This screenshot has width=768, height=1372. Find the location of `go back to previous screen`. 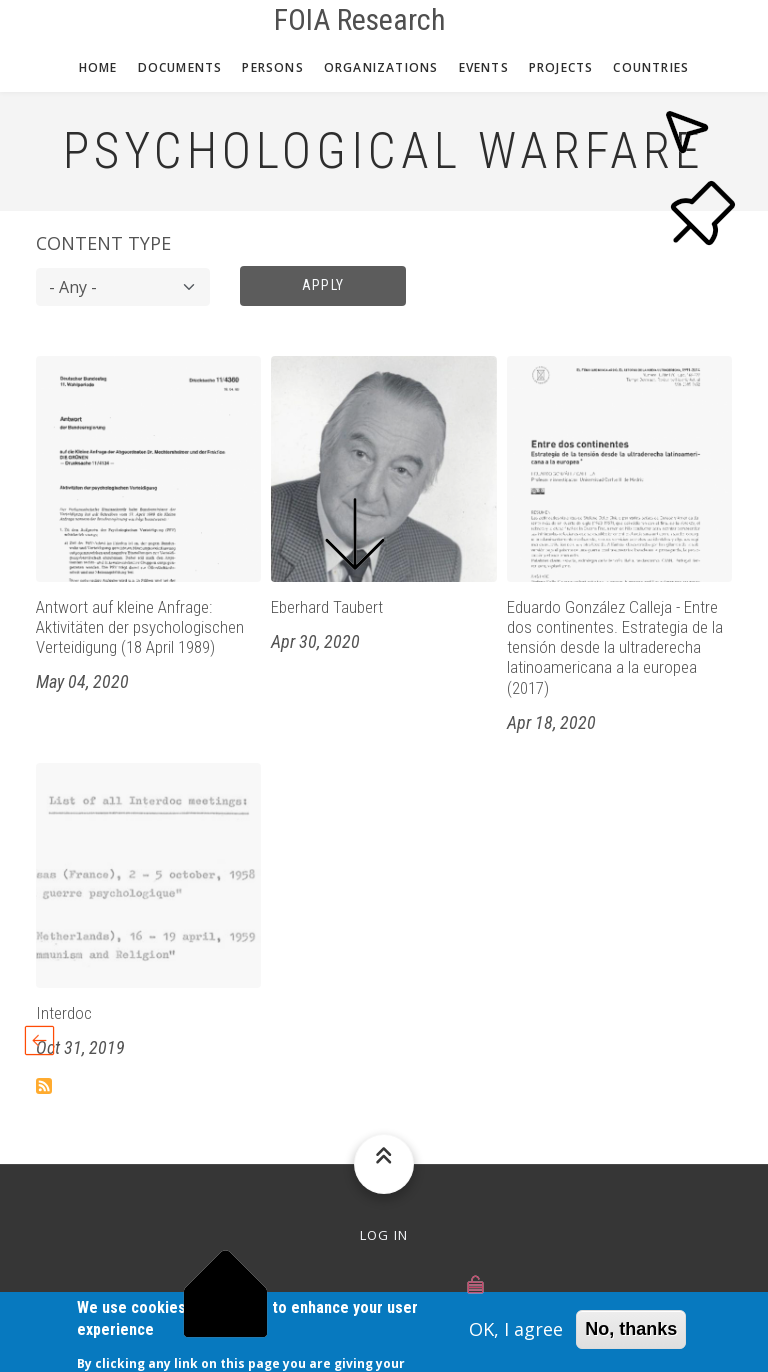

go back to previous screen is located at coordinates (39, 1040).